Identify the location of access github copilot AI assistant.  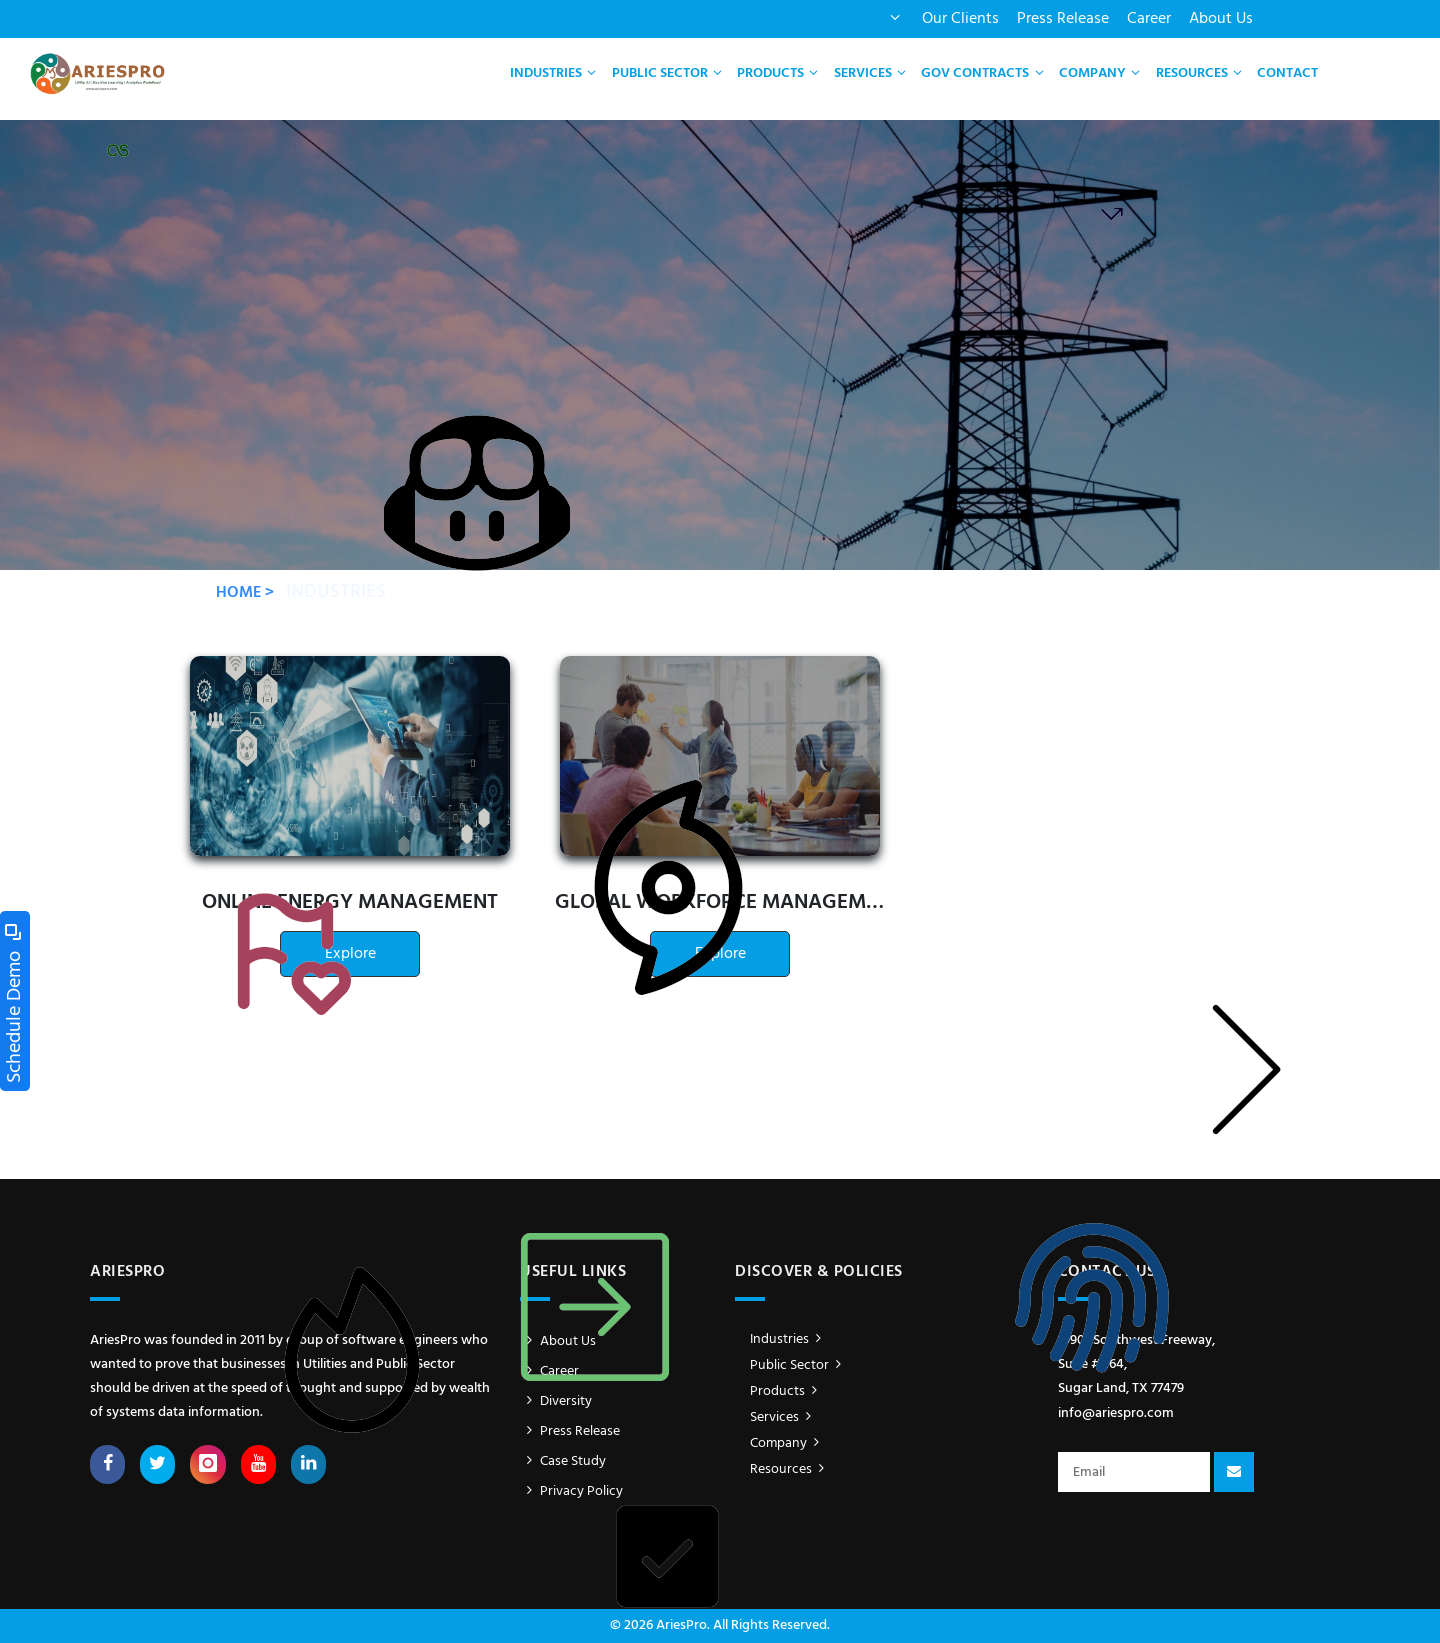
(477, 493).